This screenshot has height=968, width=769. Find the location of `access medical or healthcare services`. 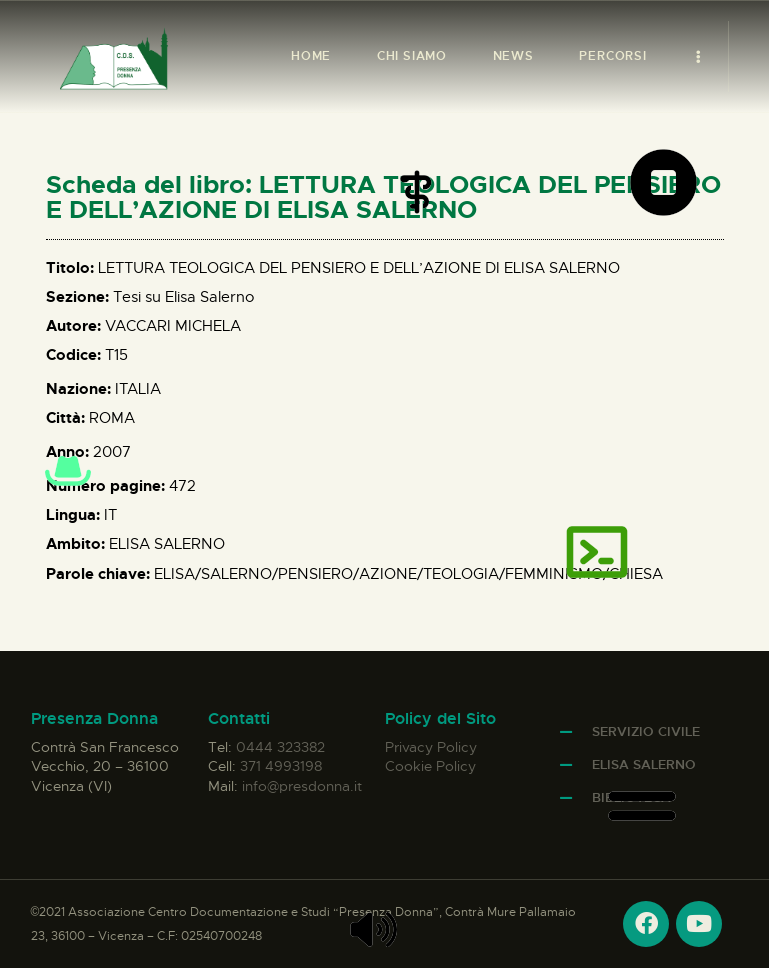

access medical or healthcare services is located at coordinates (417, 192).